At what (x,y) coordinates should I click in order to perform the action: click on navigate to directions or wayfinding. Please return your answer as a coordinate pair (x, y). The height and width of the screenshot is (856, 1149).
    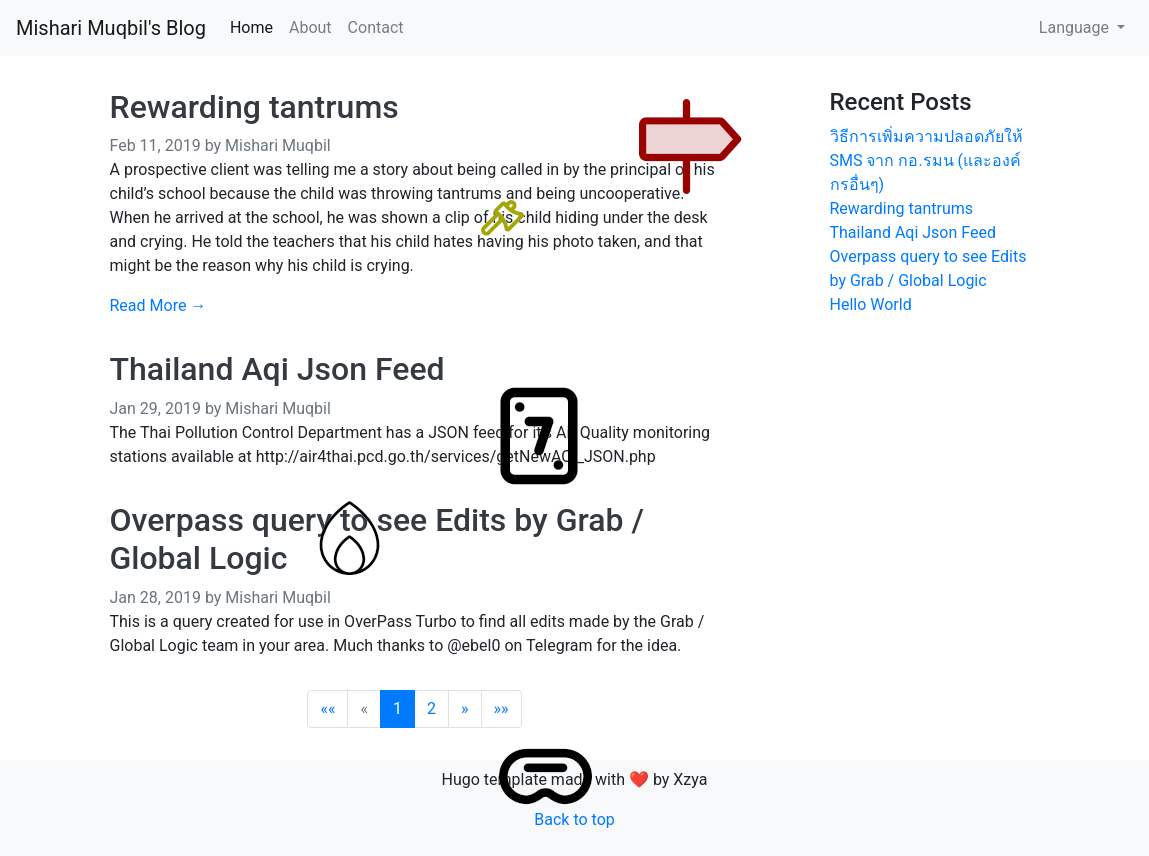
    Looking at the image, I should click on (686, 146).